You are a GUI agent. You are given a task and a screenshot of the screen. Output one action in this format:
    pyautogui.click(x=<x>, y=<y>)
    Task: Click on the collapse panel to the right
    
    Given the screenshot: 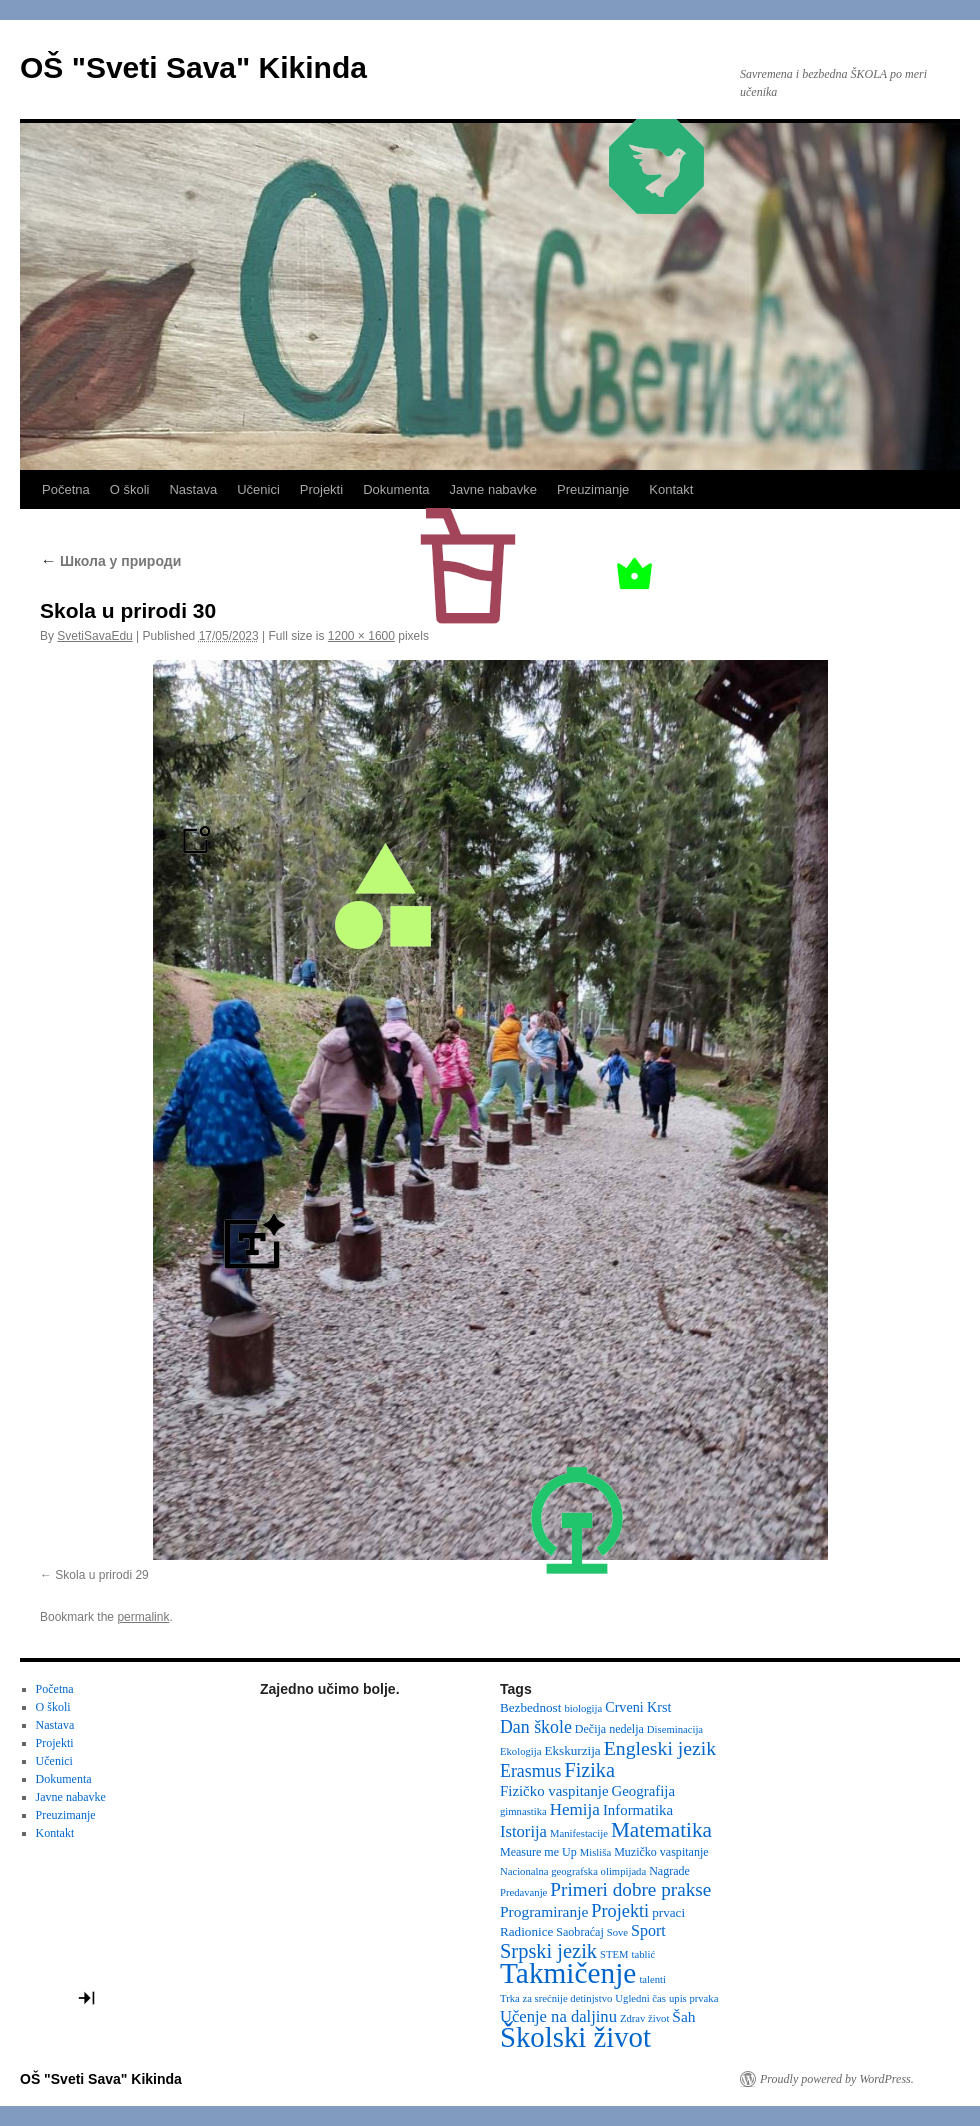 What is the action you would take?
    pyautogui.click(x=87, y=1998)
    